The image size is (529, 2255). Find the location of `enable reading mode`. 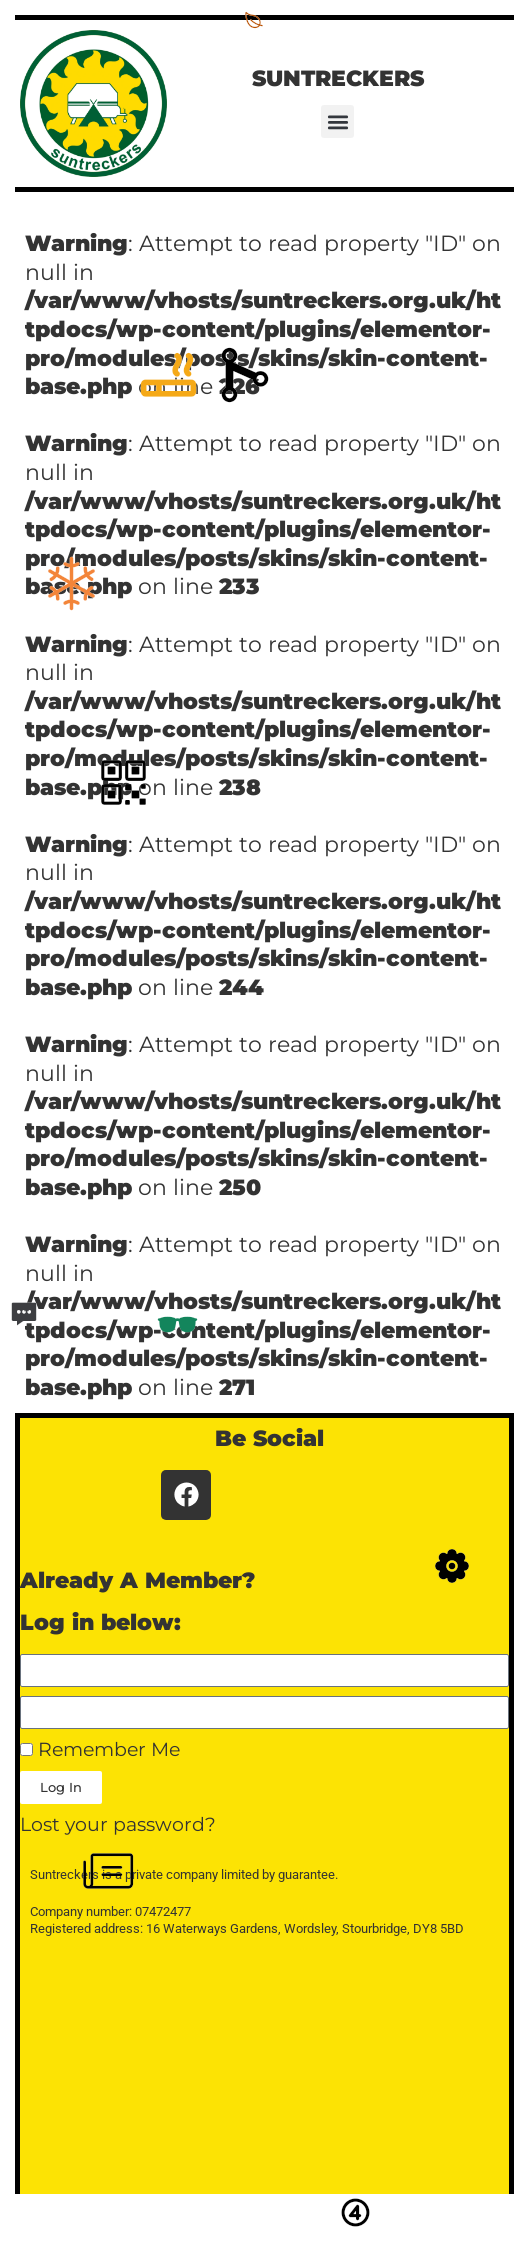

enable reading mode is located at coordinates (177, 1324).